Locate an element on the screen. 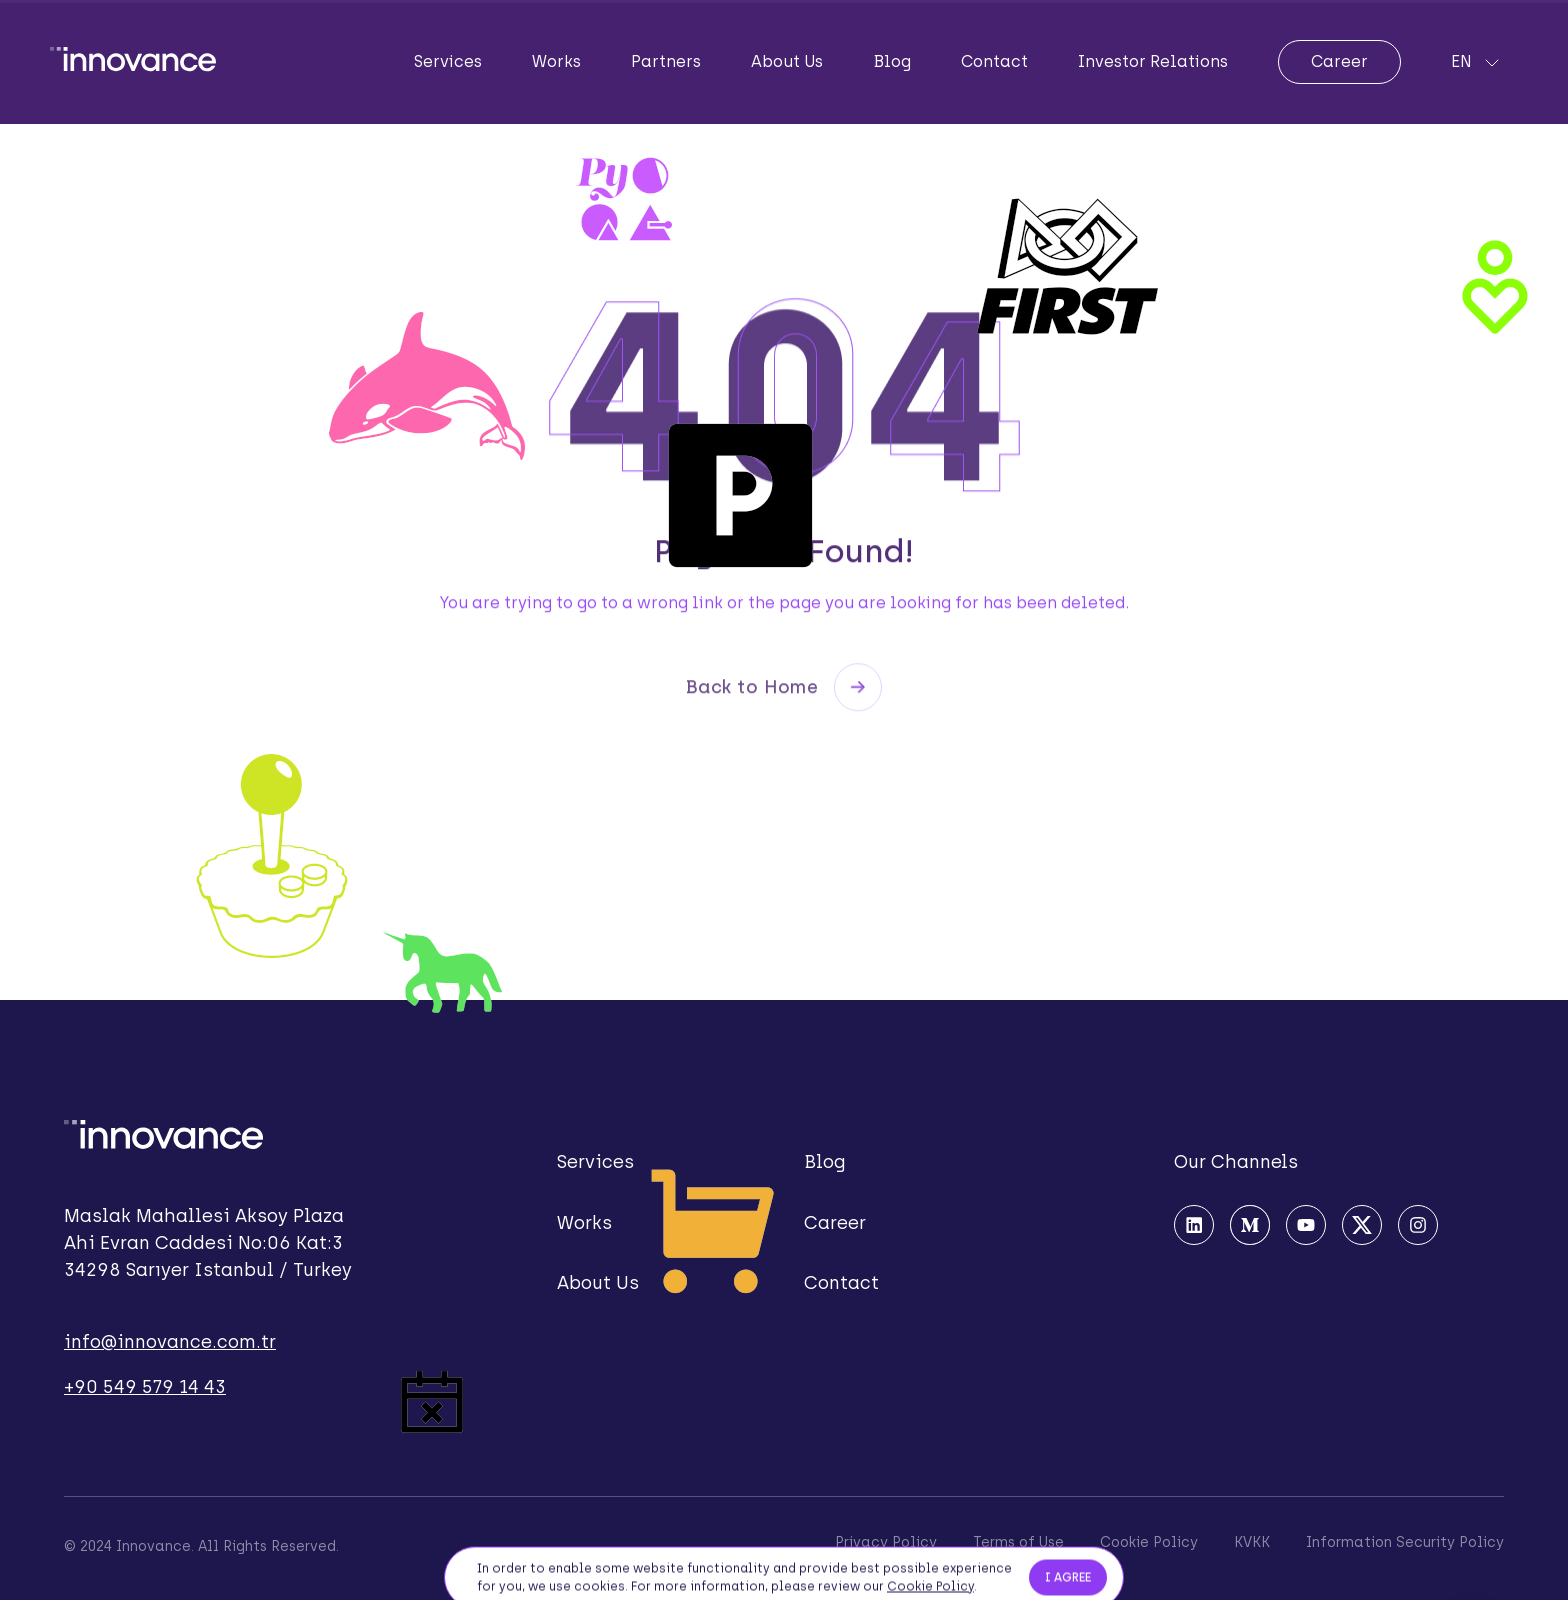  cancel or delete a scheduled event is located at coordinates (432, 1405).